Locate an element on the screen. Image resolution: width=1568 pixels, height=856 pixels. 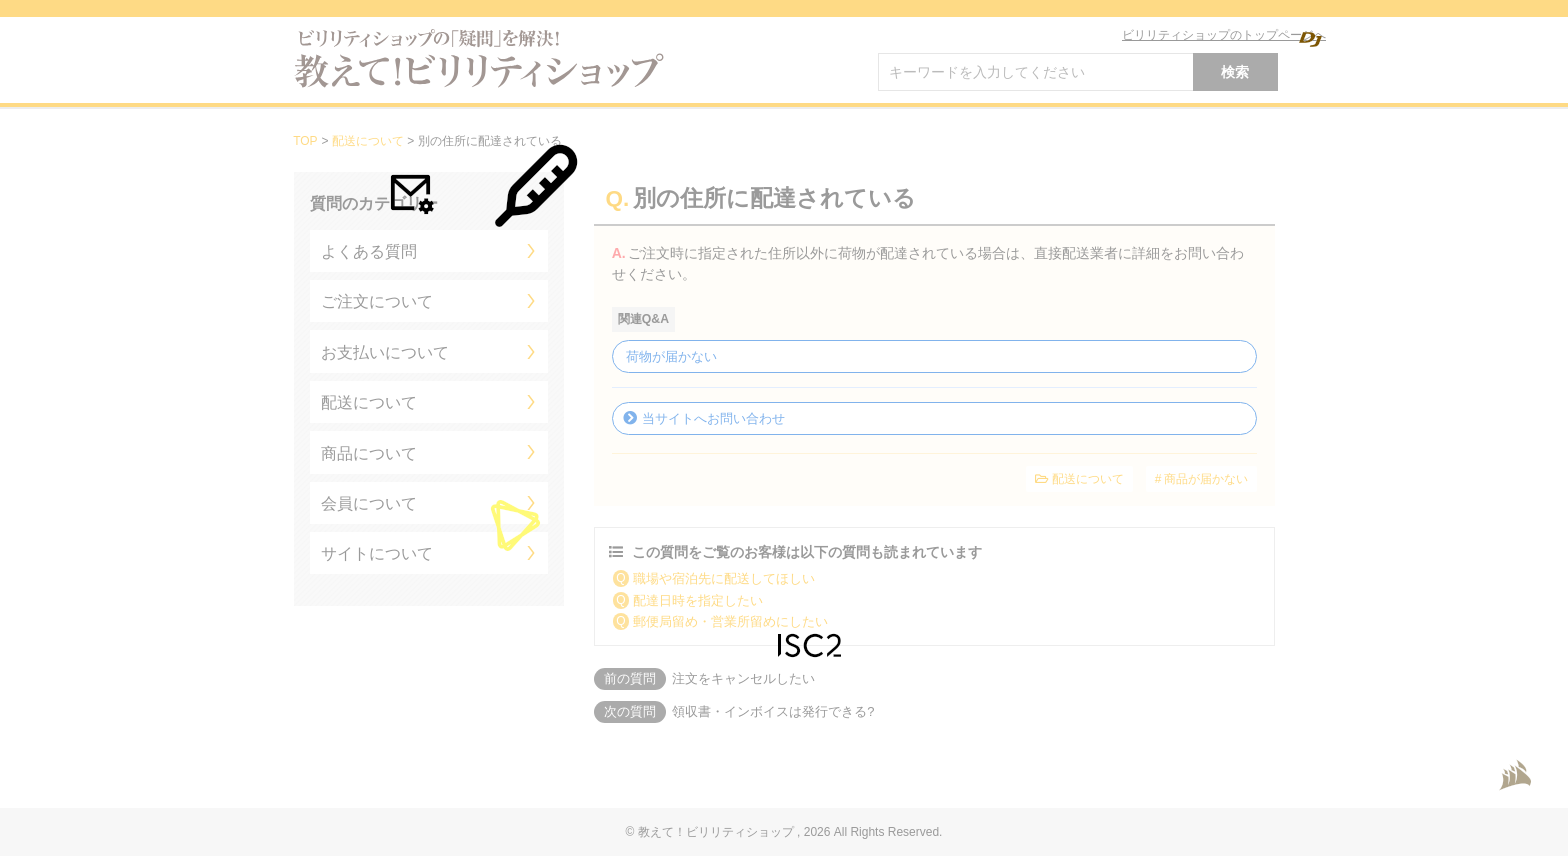
corsair brand or product identifier is located at coordinates (1515, 775).